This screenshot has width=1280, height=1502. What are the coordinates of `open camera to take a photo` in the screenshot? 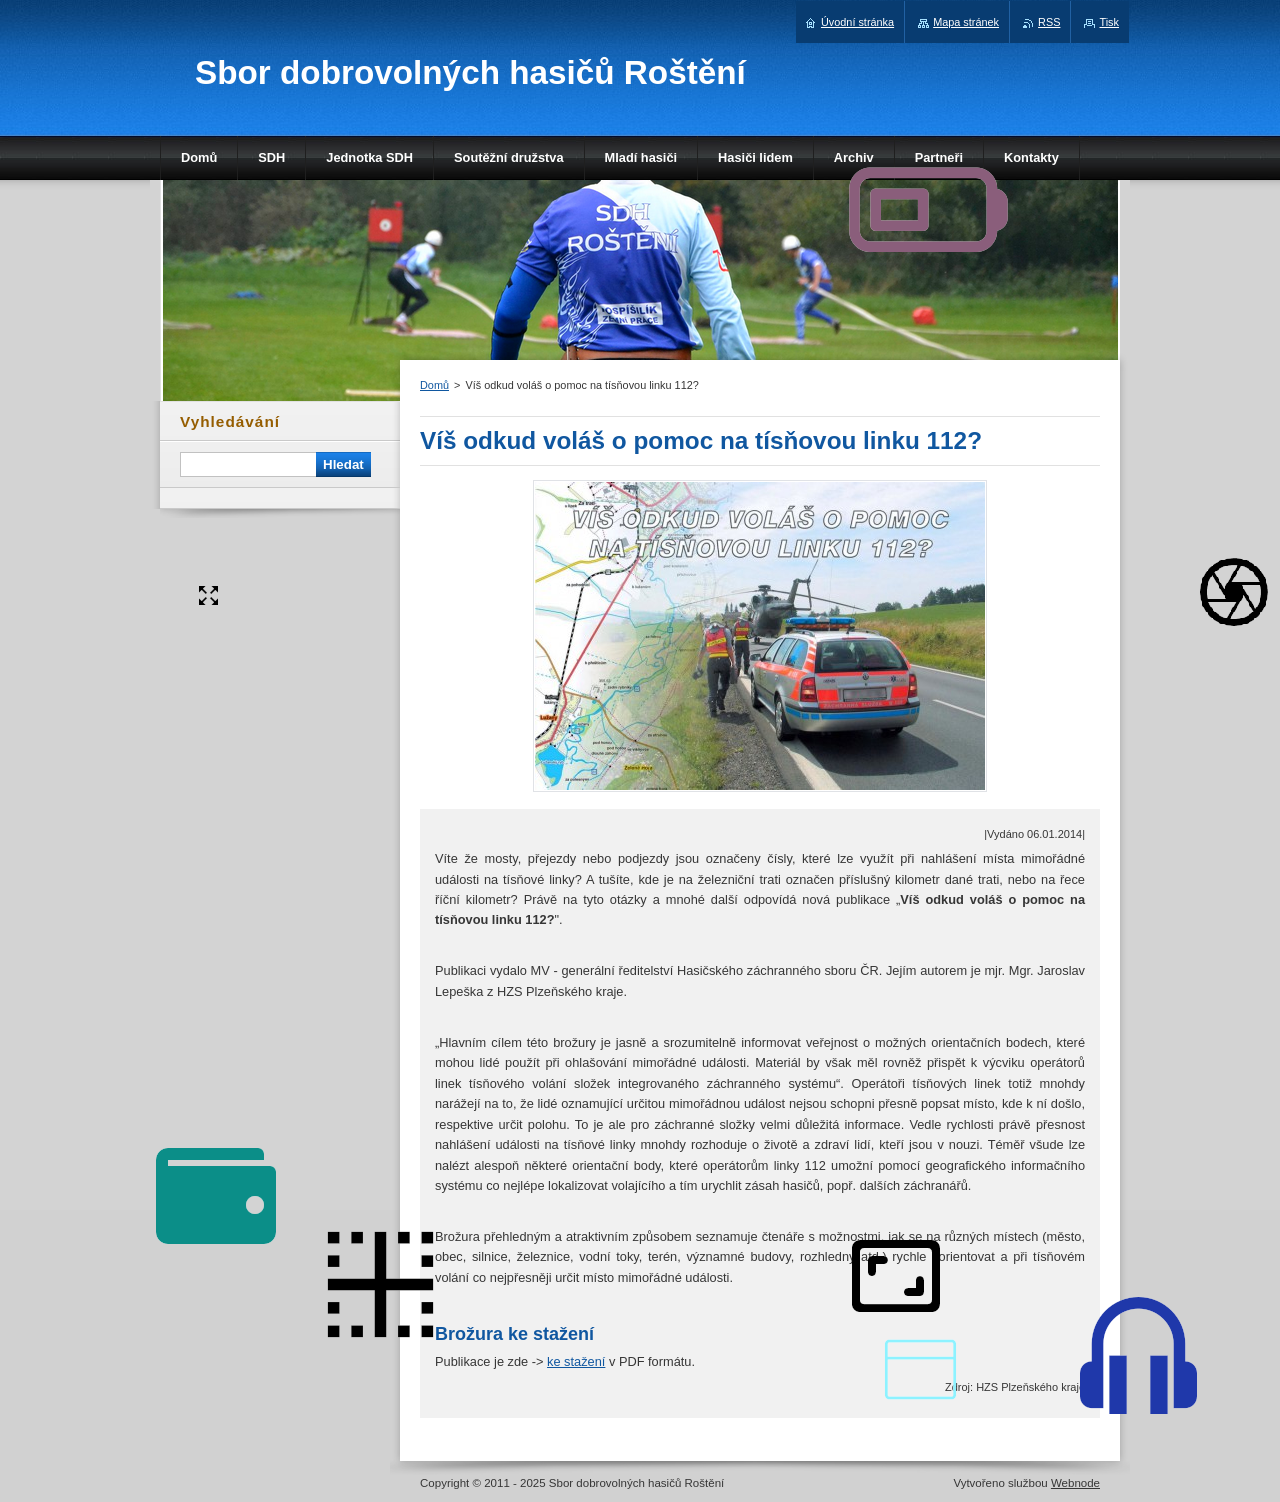 It's located at (1234, 592).